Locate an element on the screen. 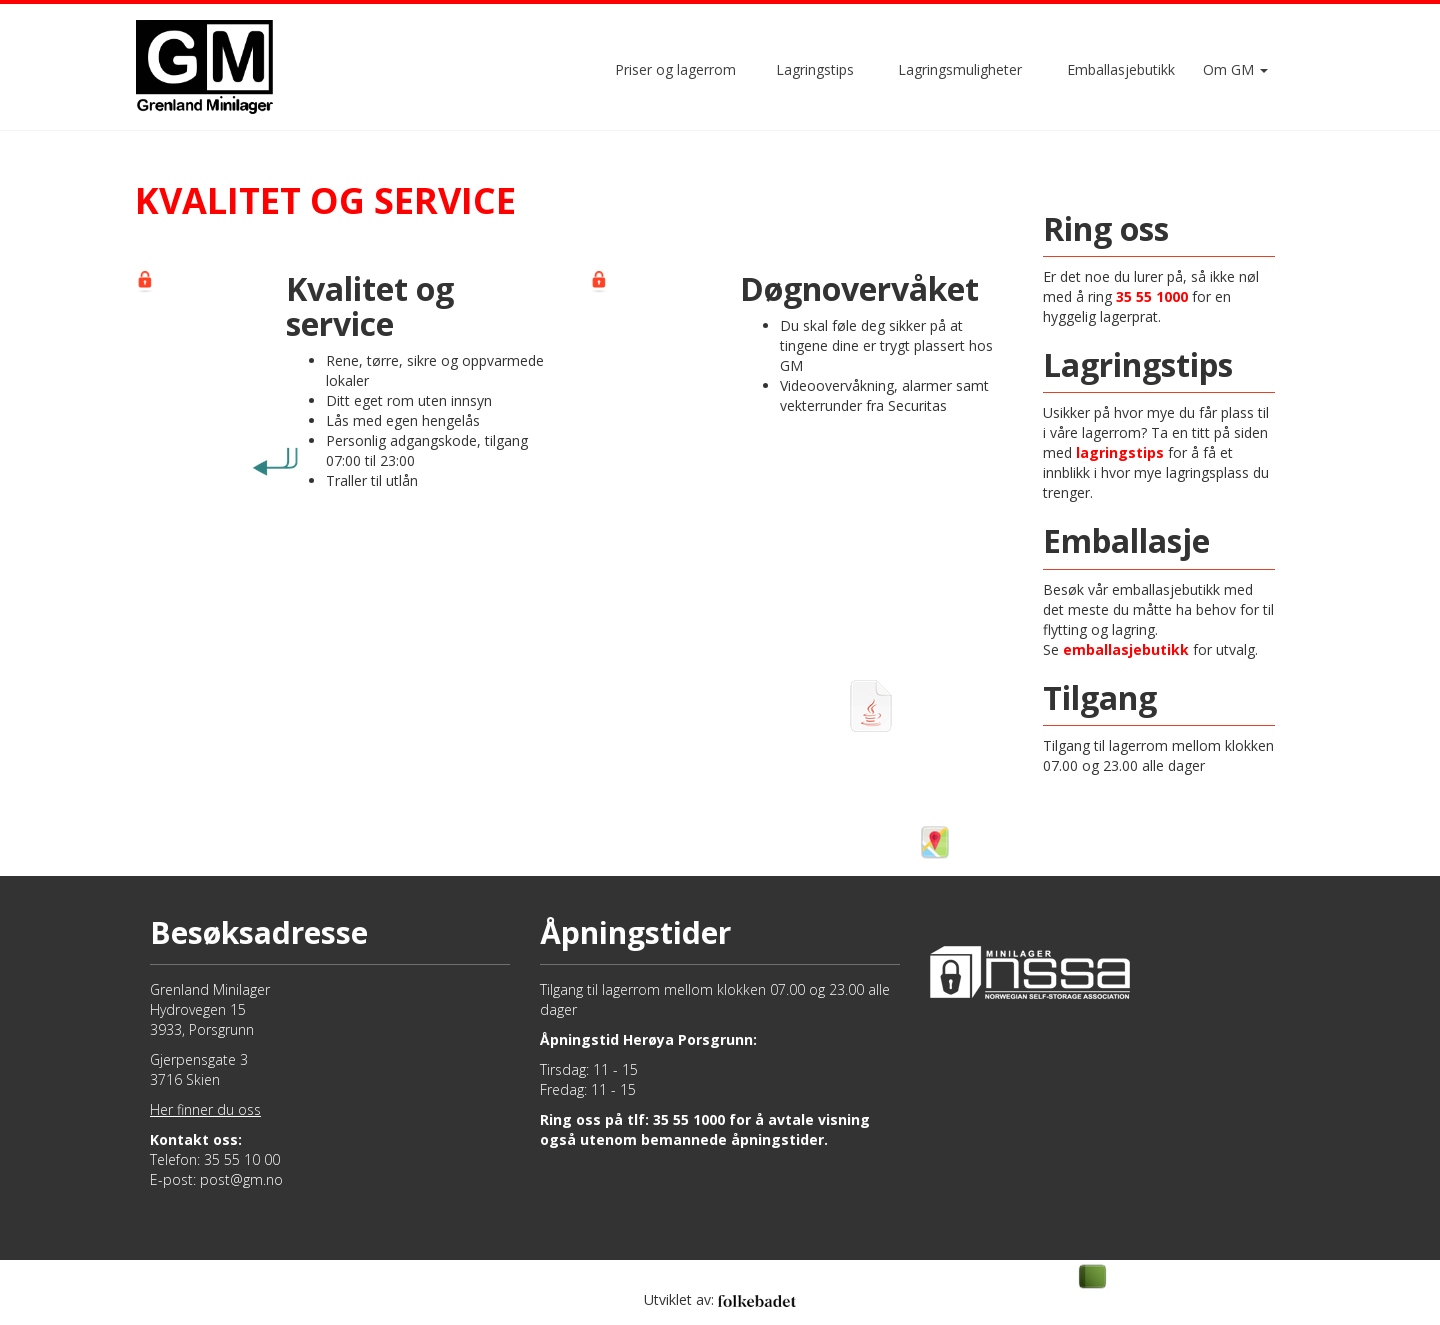 Image resolution: width=1440 pixels, height=1325 pixels. access the desktop folder is located at coordinates (1092, 1275).